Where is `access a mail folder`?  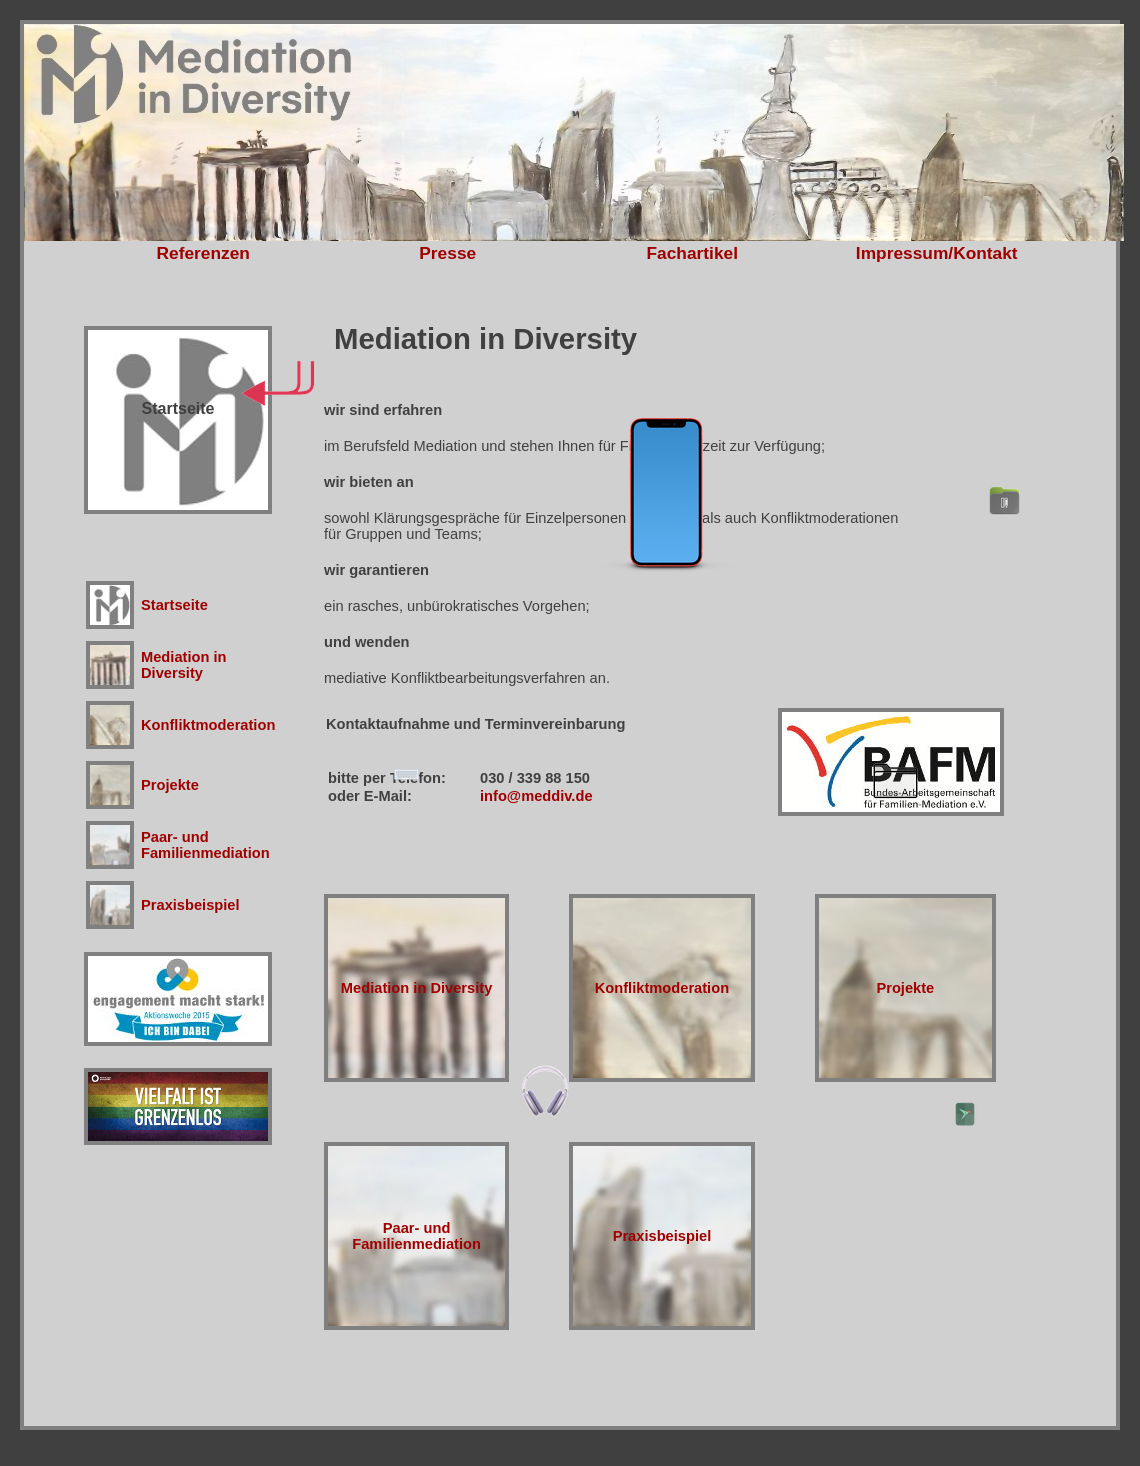 access a mail folder is located at coordinates (895, 780).